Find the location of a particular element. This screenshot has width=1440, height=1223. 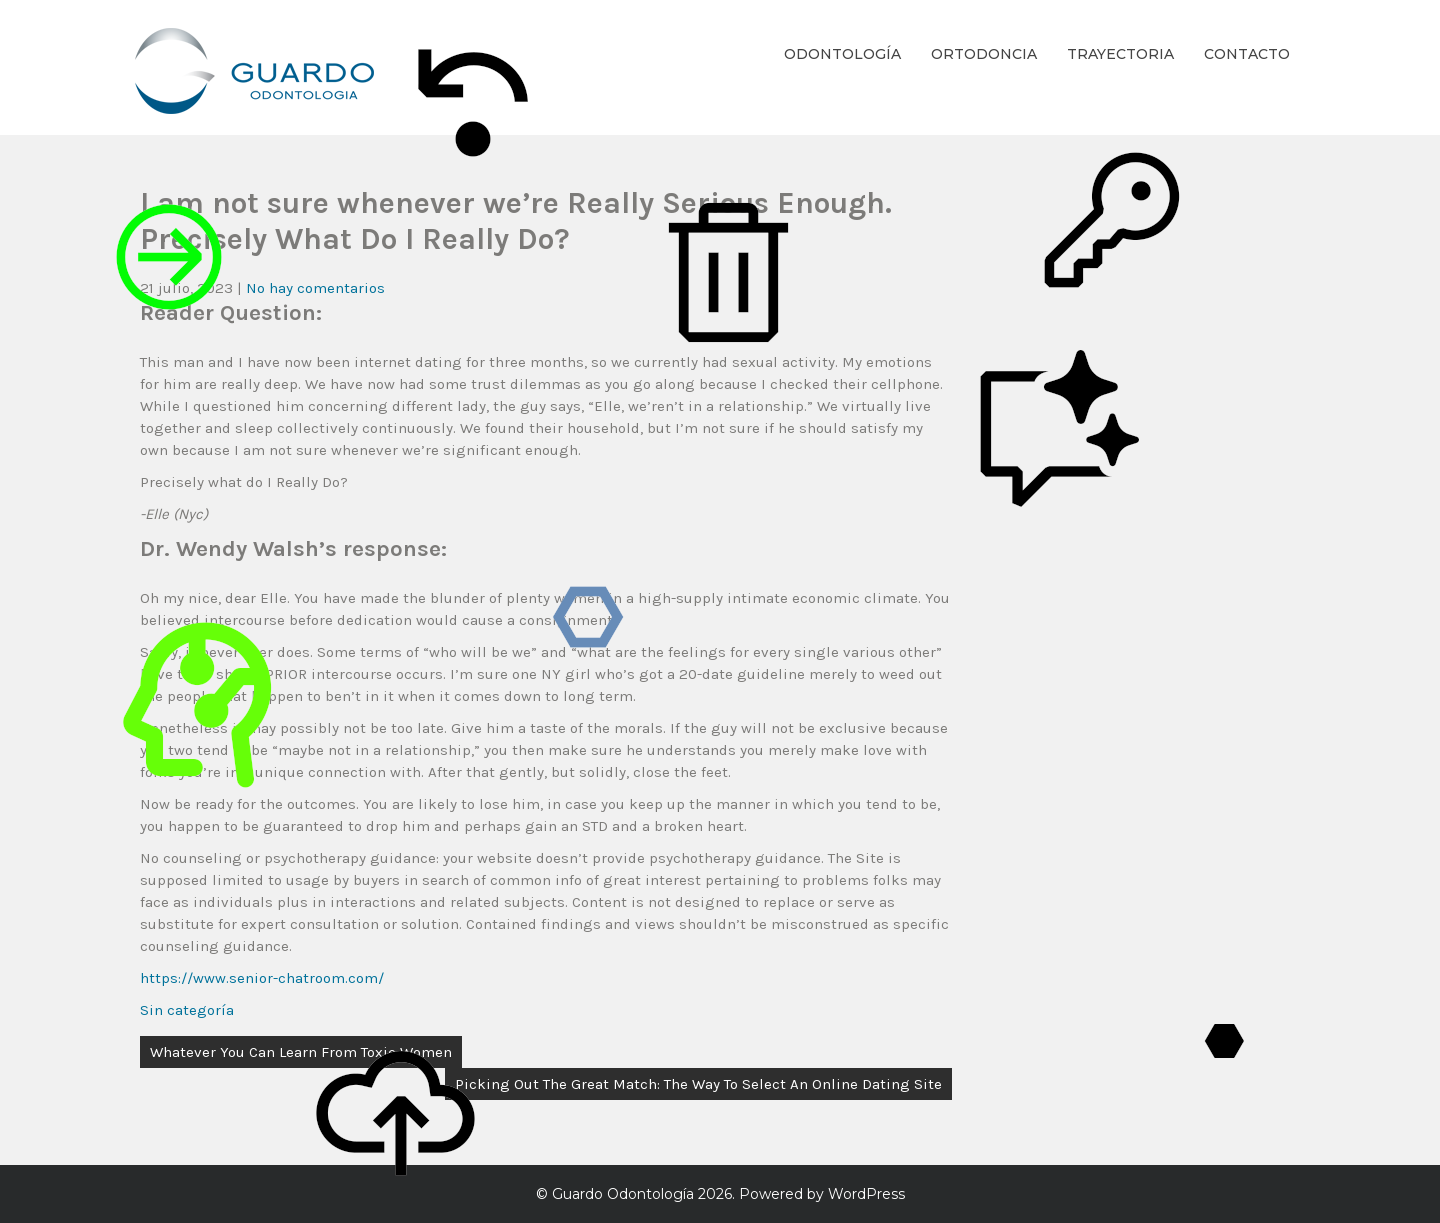

set a data breakpoint in the debugger is located at coordinates (1226, 1041).